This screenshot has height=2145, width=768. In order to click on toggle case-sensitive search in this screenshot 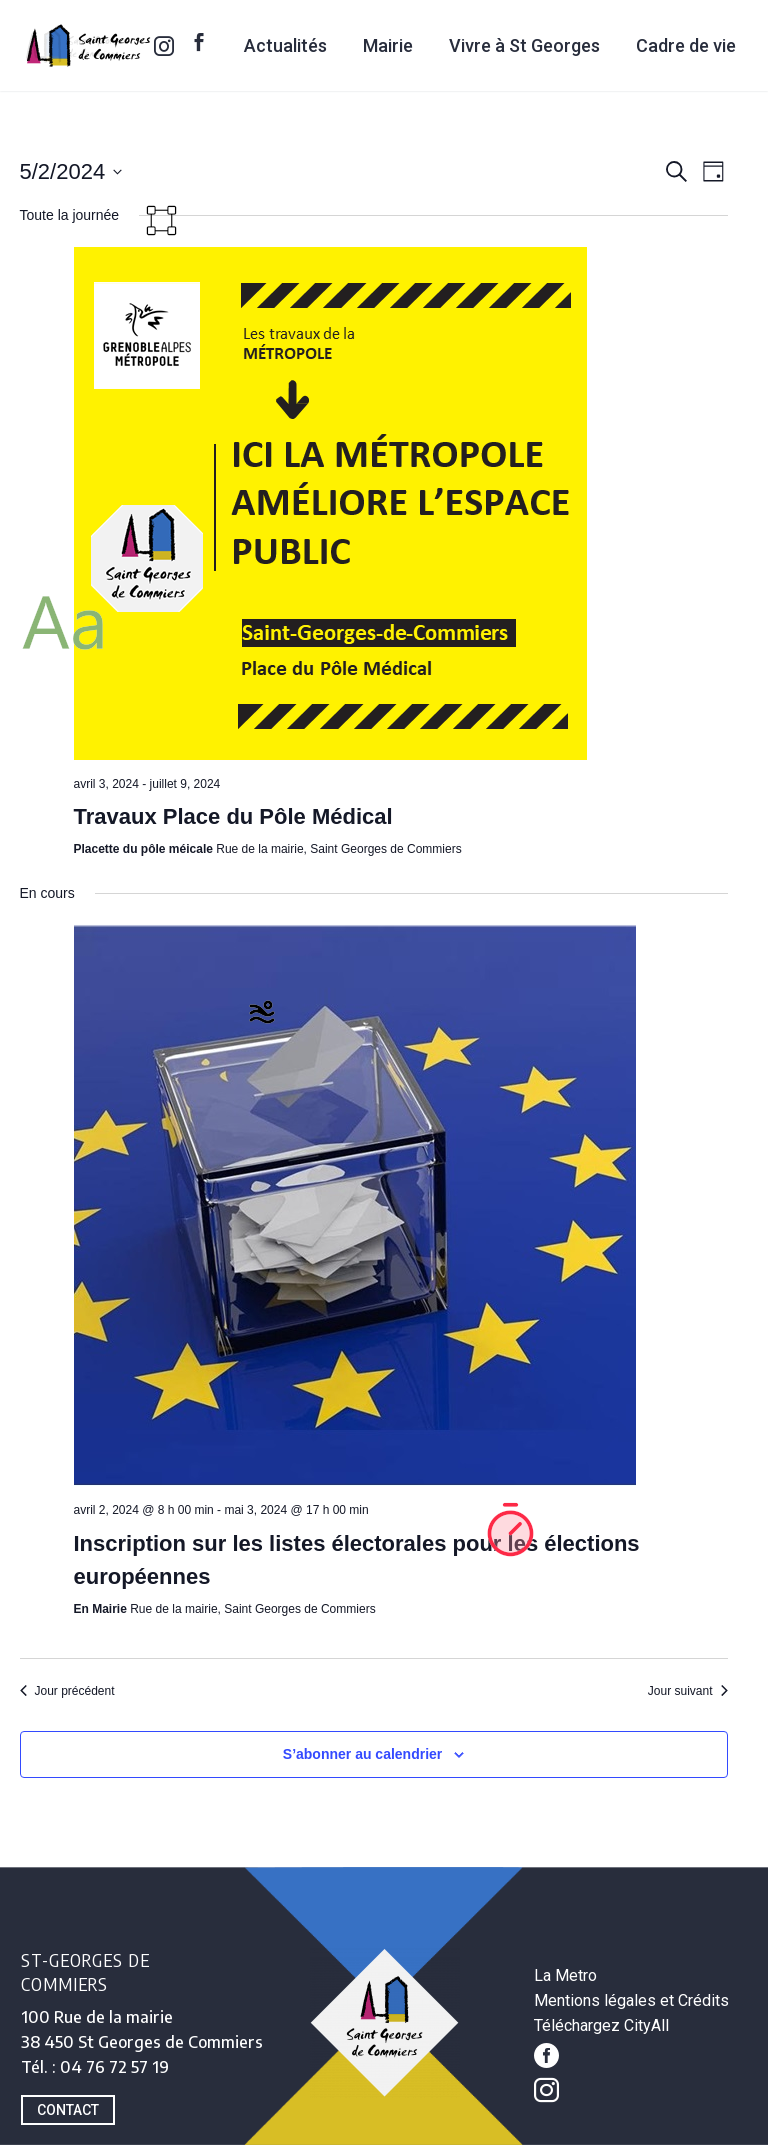, I will do `click(63, 623)`.